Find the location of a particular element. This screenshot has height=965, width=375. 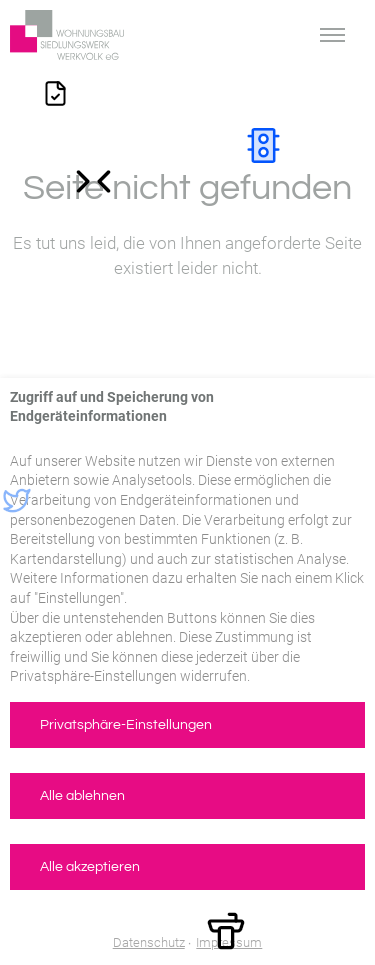

access presentation or speaker mode is located at coordinates (226, 931).